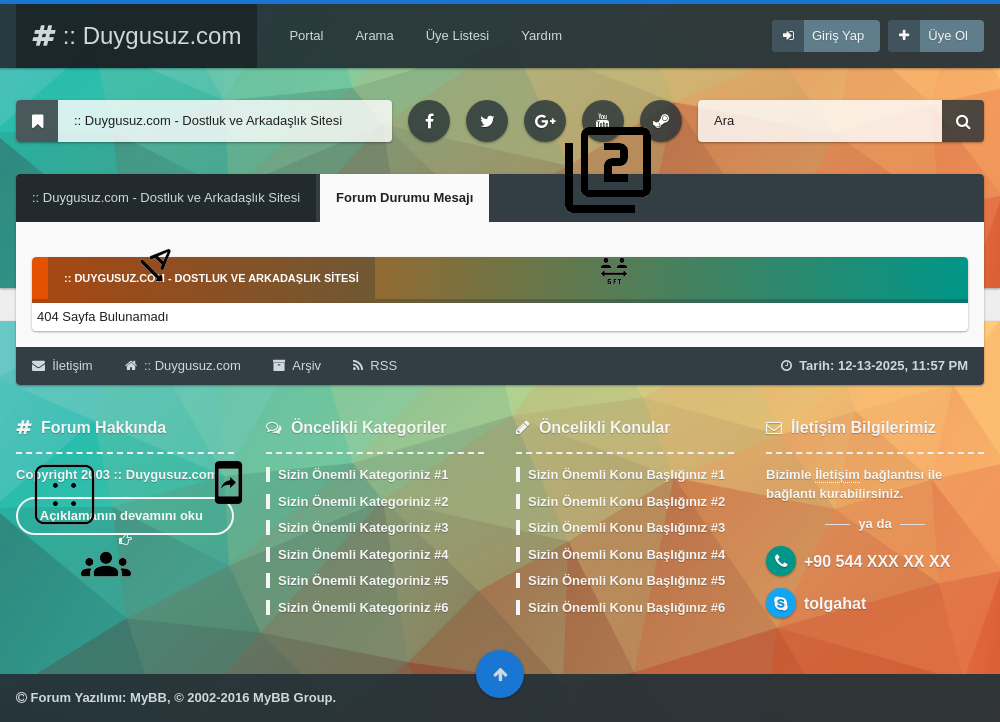  Describe the element at coordinates (106, 564) in the screenshot. I see `view or manage groups` at that location.